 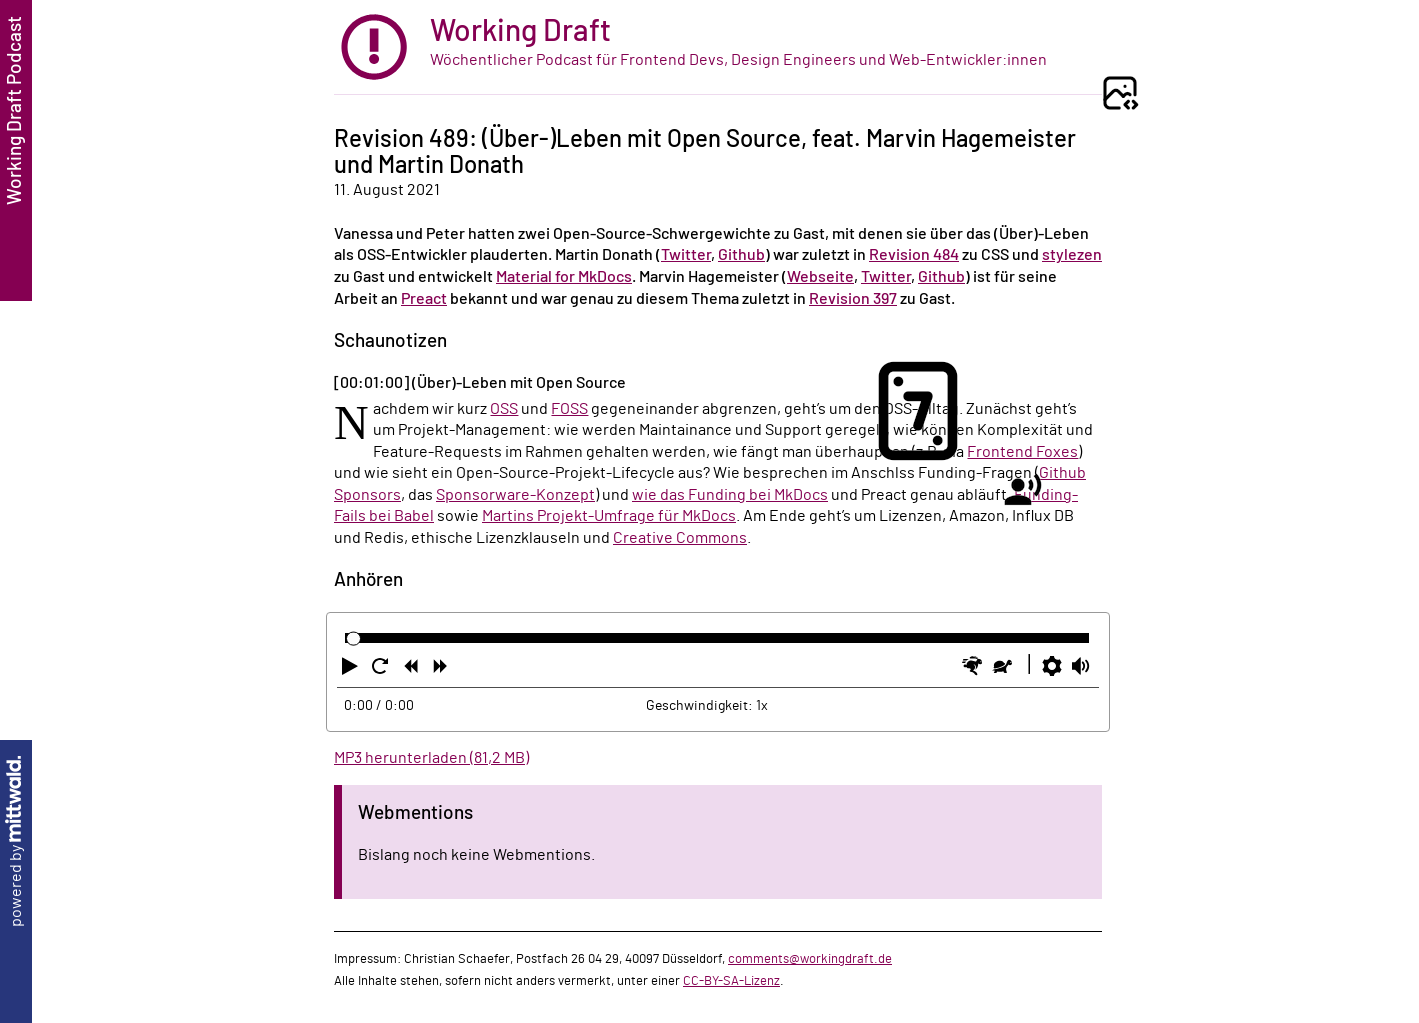 What do you see at coordinates (1120, 93) in the screenshot?
I see `view or edit image source code` at bounding box center [1120, 93].